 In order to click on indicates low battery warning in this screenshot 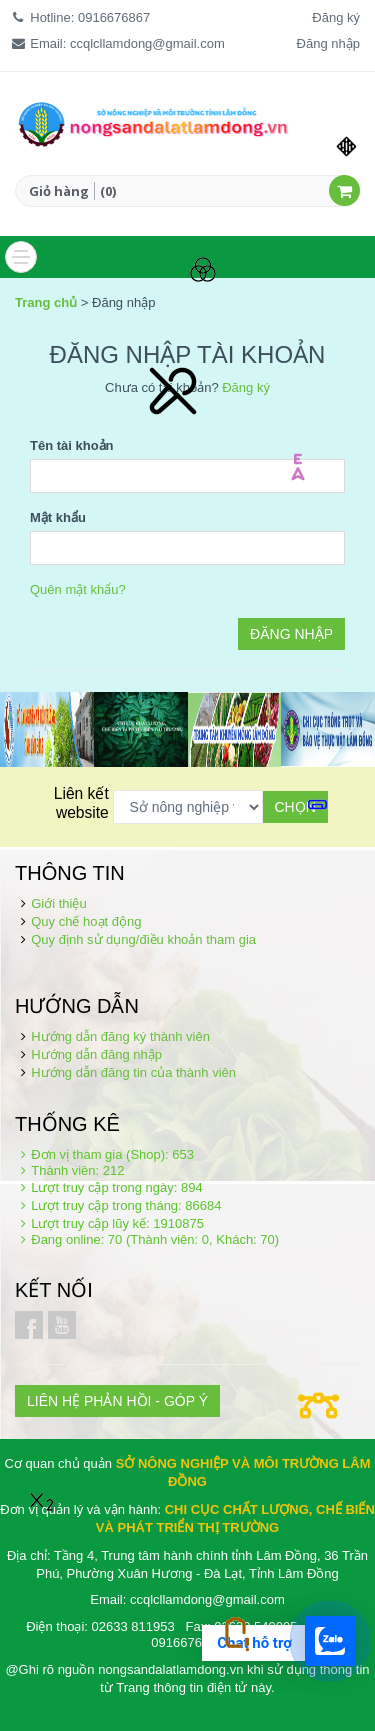, I will do `click(235, 1632)`.